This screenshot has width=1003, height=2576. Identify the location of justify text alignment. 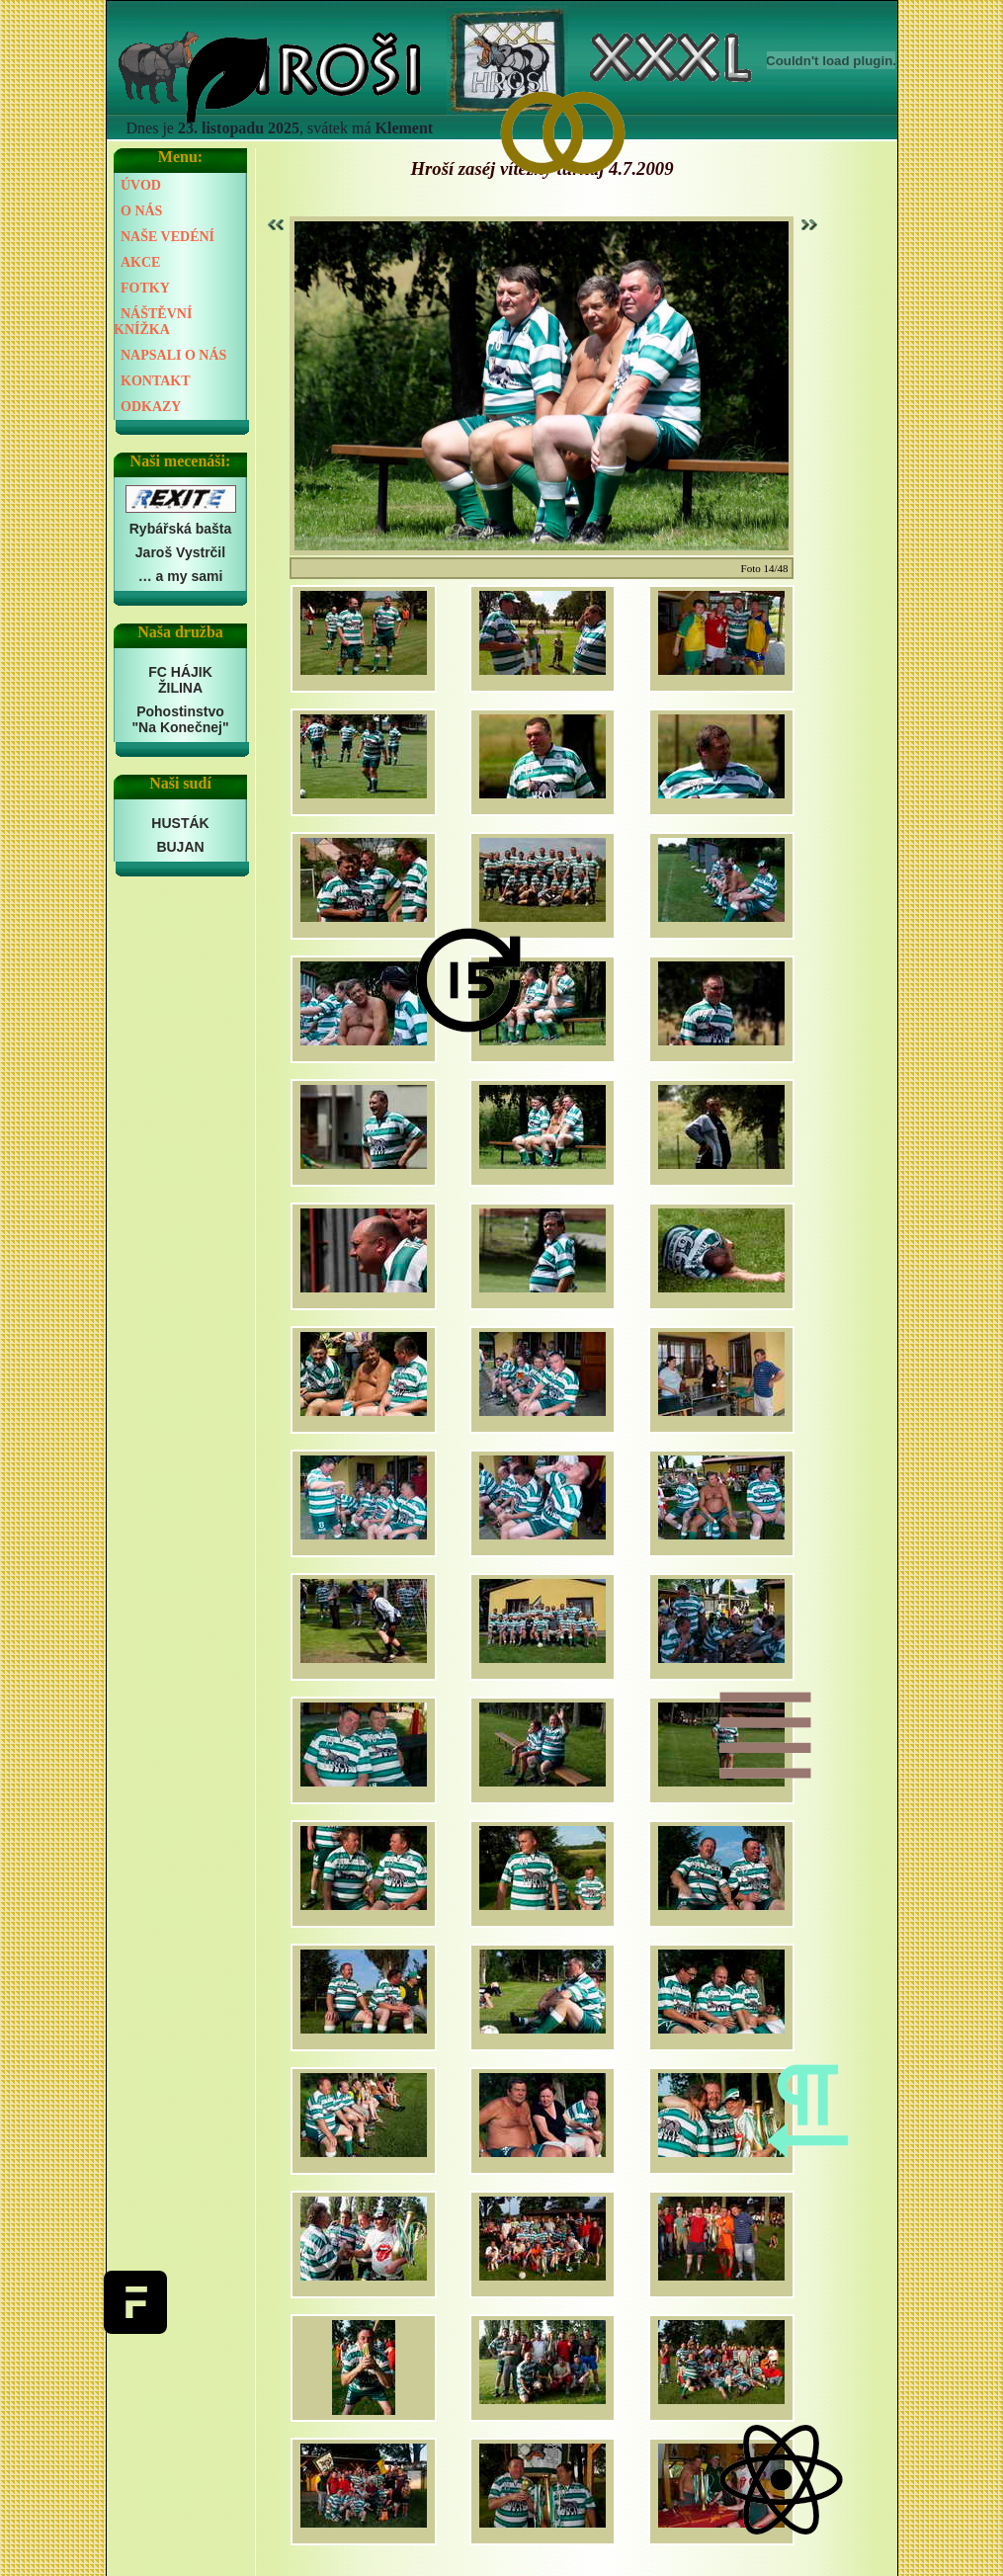
(765, 1732).